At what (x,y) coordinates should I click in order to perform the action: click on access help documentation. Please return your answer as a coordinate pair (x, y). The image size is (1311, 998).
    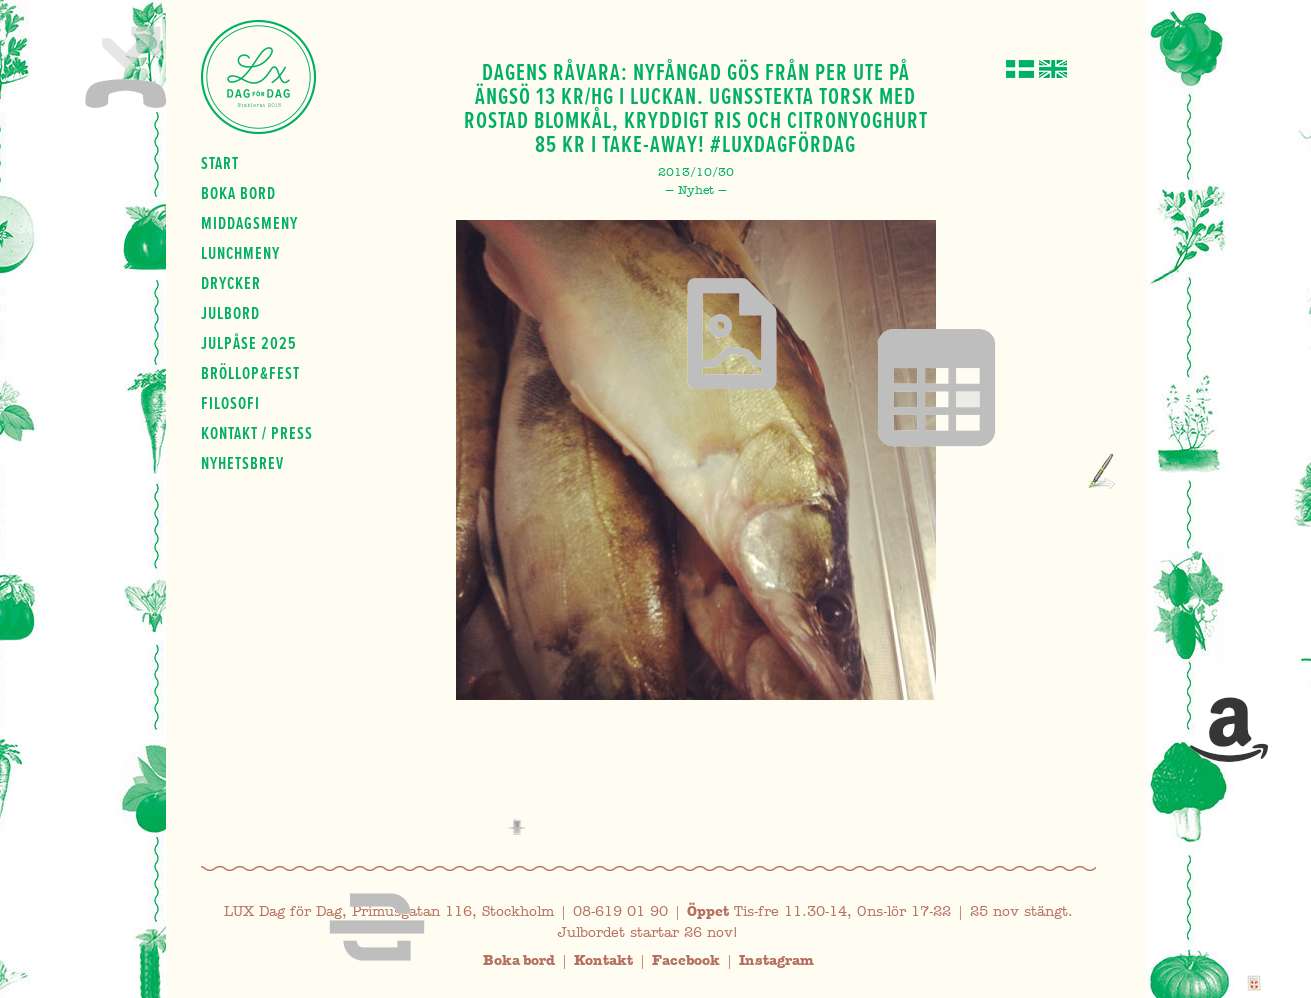
    Looking at the image, I should click on (1254, 983).